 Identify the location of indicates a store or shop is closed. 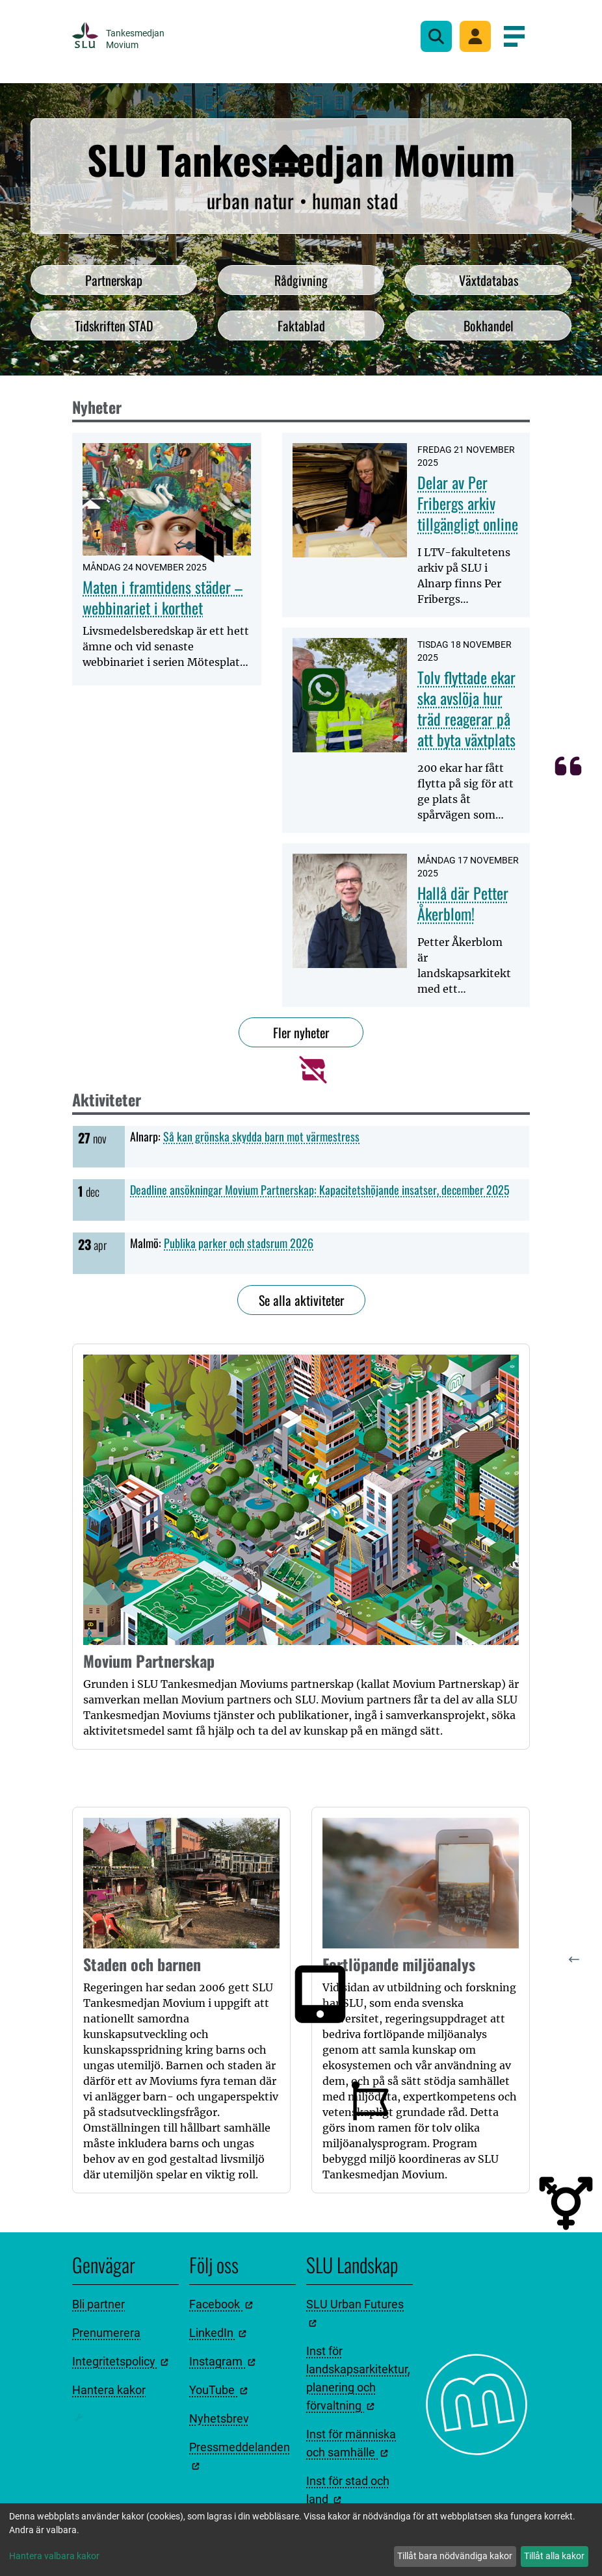
(313, 1069).